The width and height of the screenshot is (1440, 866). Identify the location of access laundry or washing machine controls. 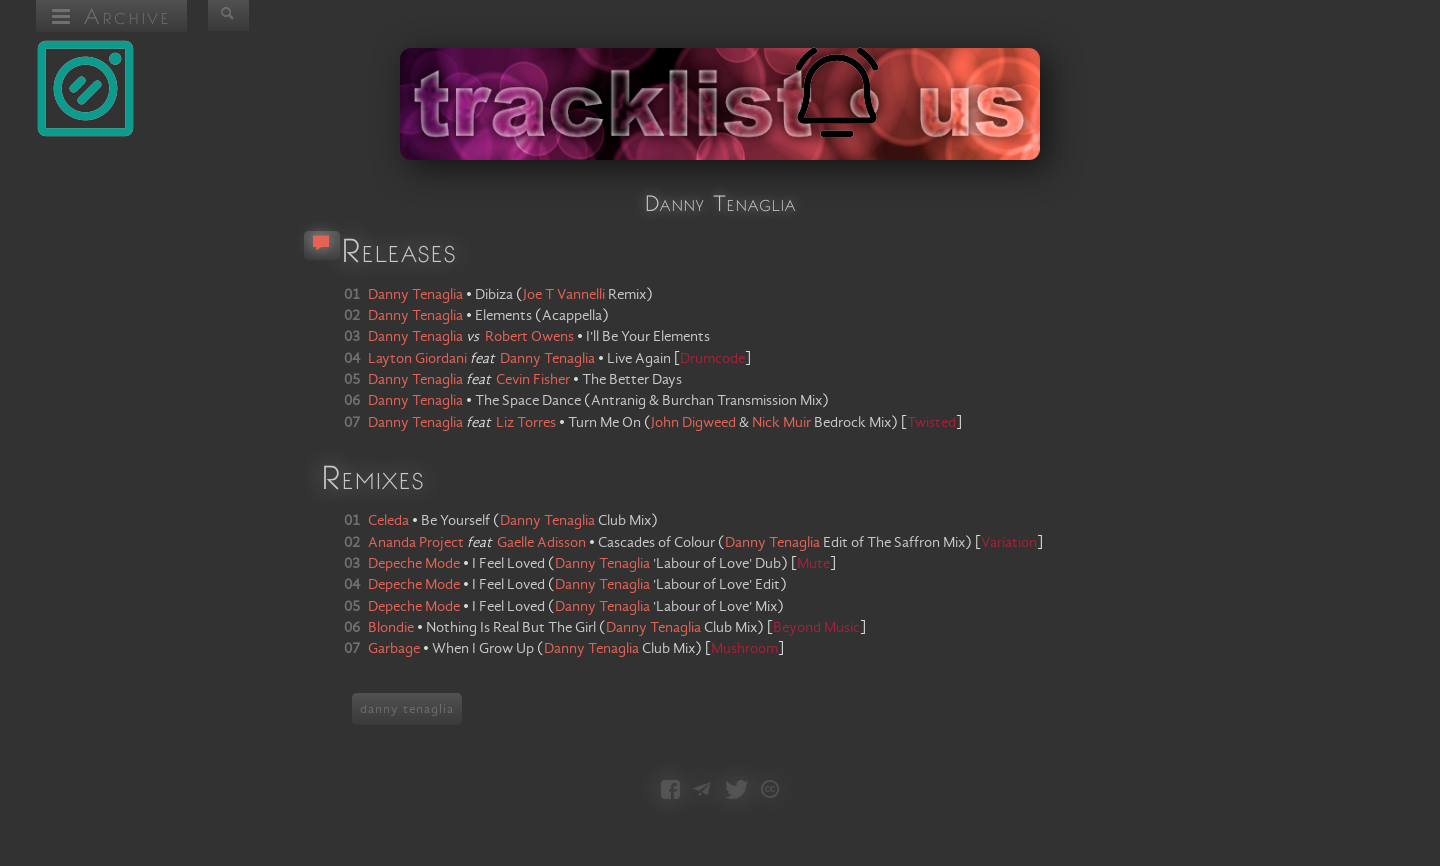
(85, 88).